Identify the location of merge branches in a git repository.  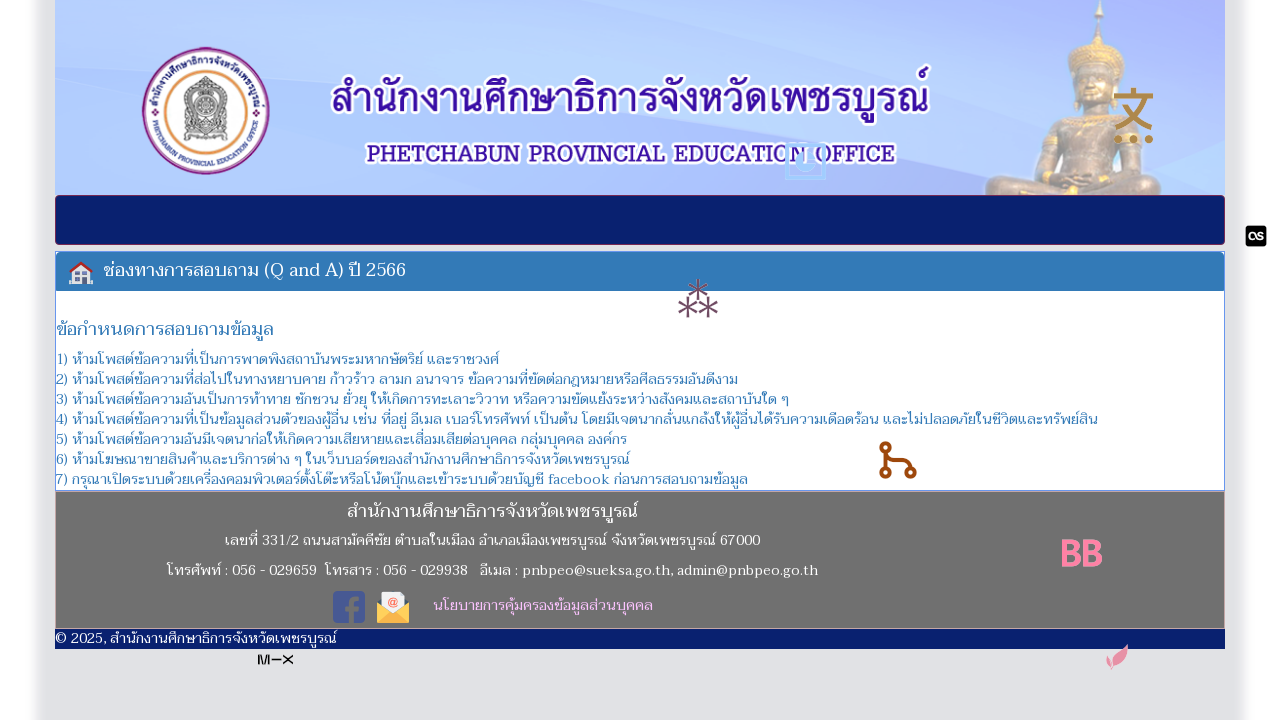
(898, 460).